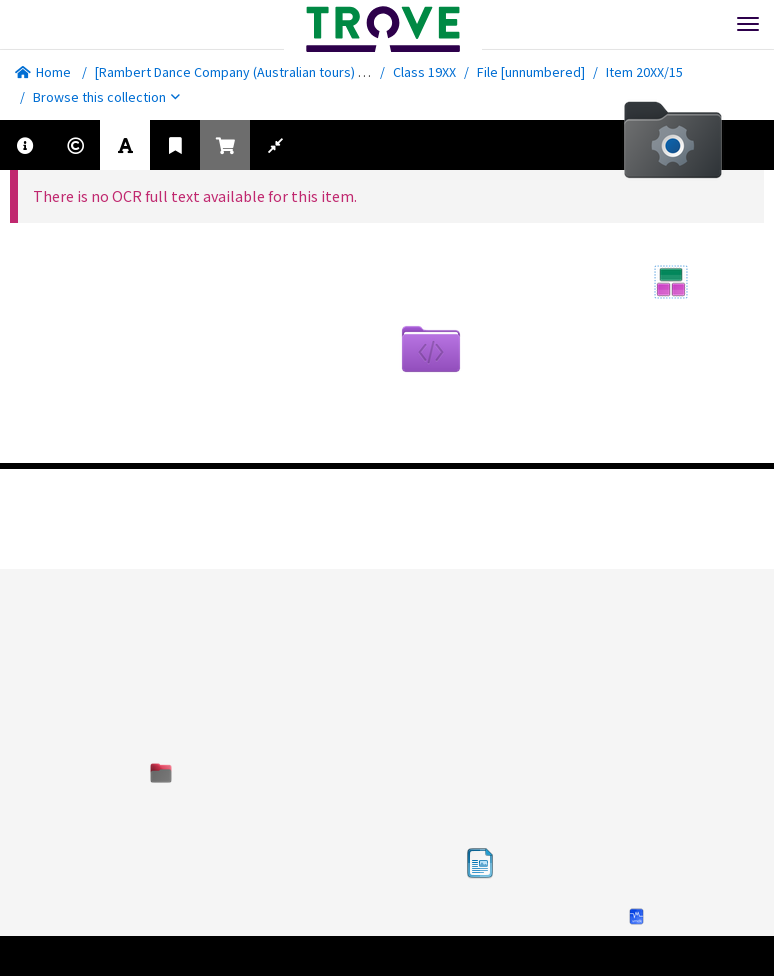 The image size is (774, 976). What do you see at coordinates (431, 349) in the screenshot?
I see `open your code projects folder` at bounding box center [431, 349].